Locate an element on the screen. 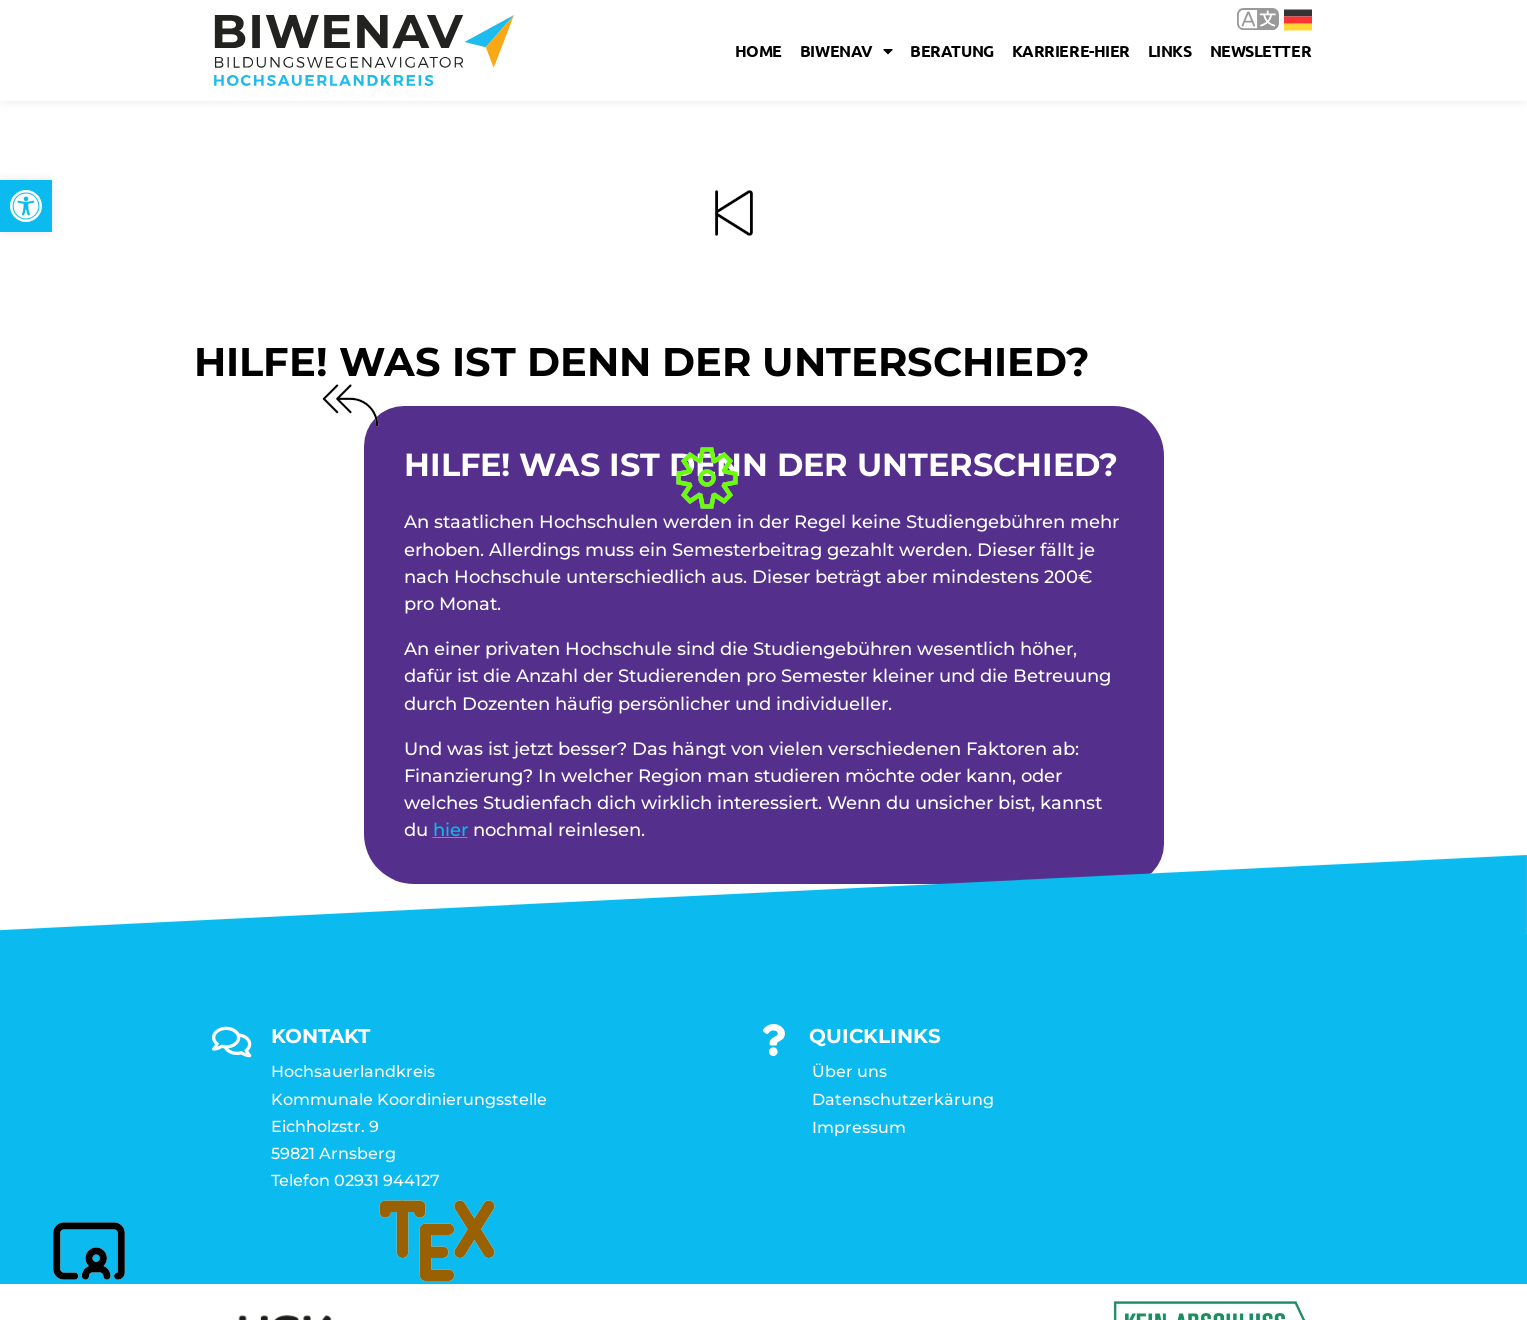  format document using TeX typesetting is located at coordinates (437, 1235).